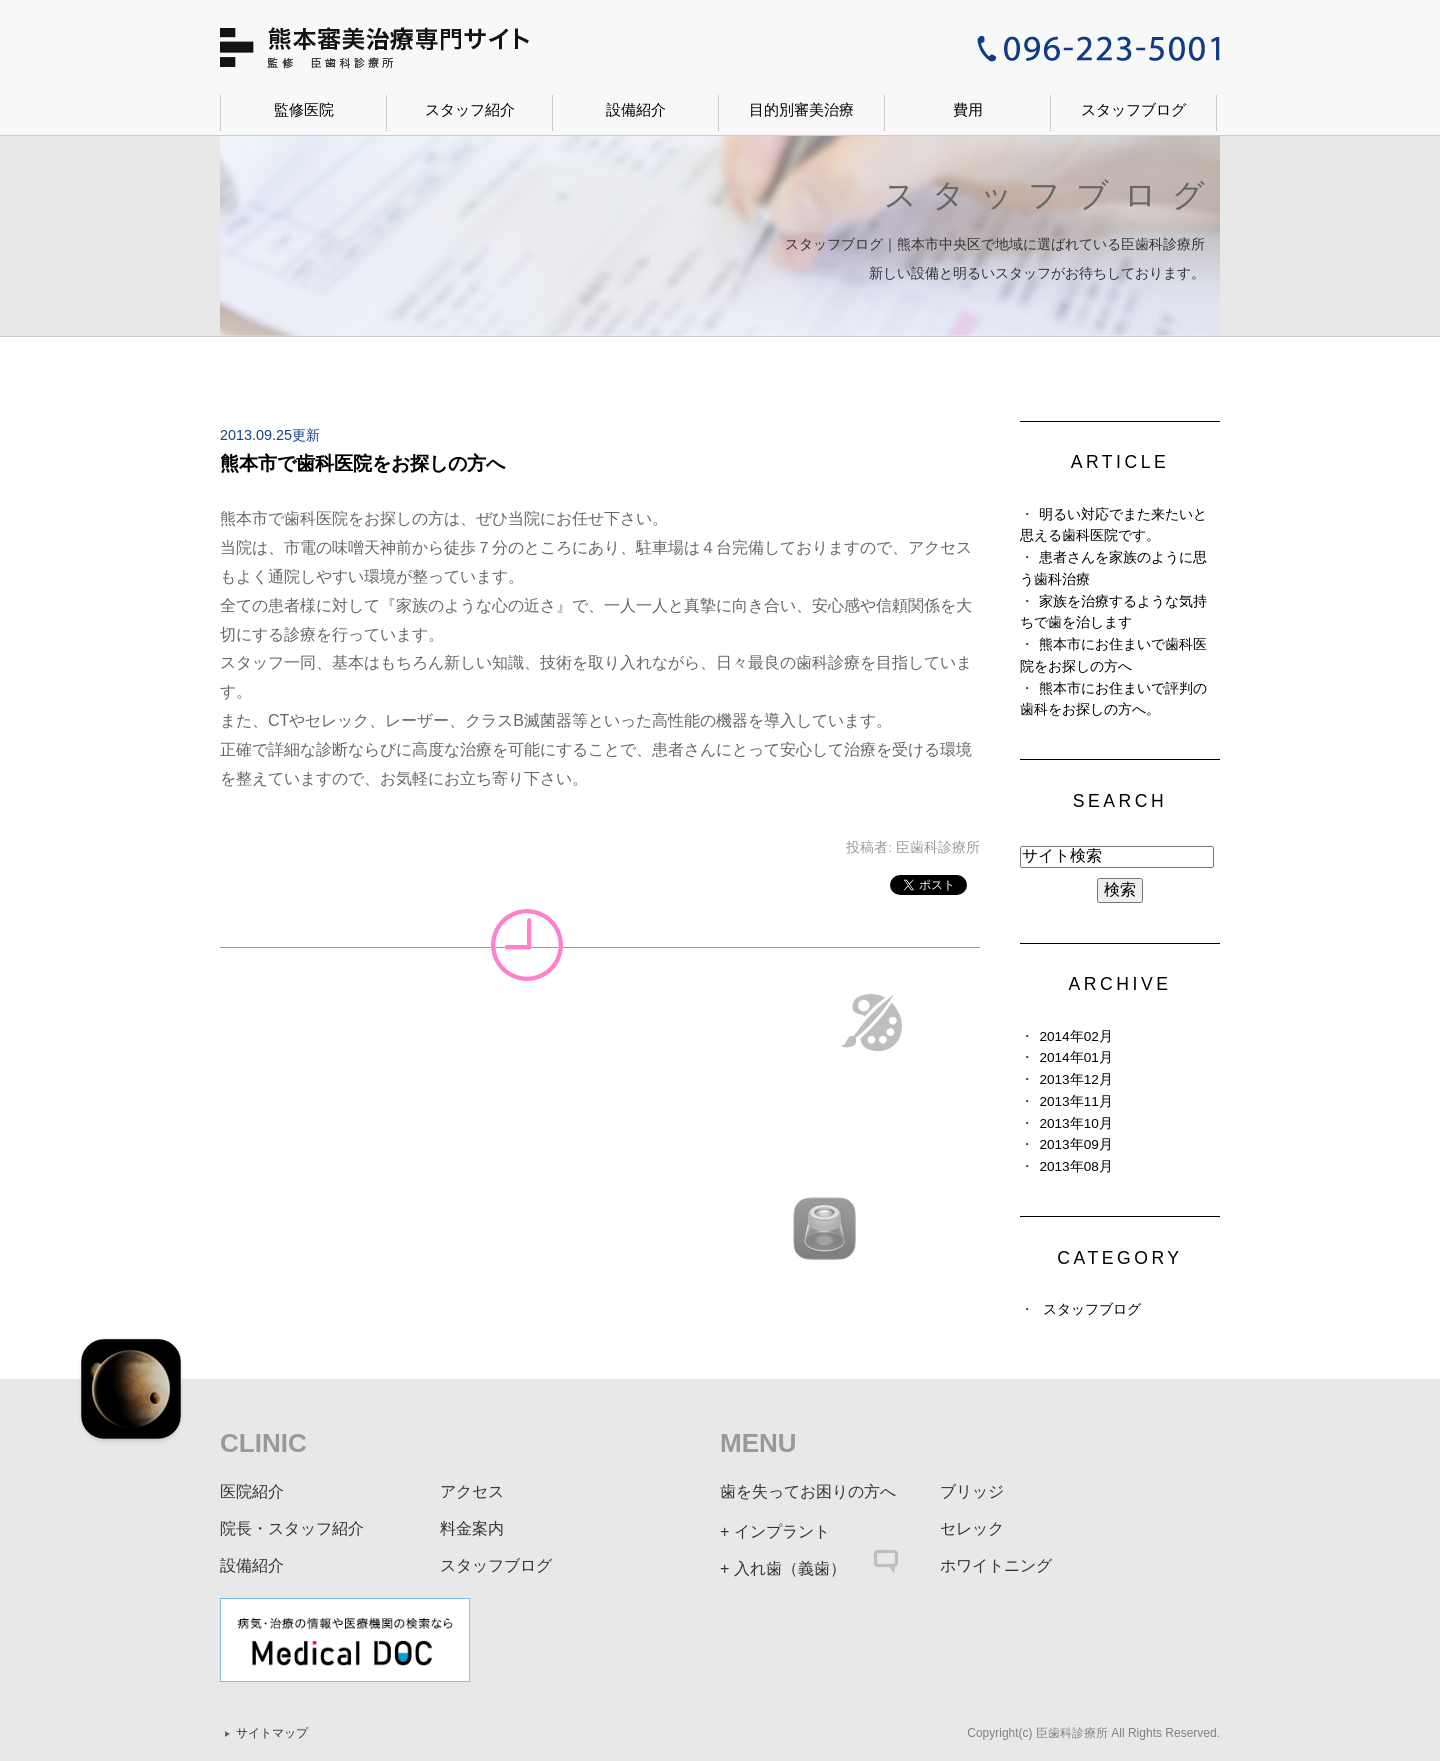 This screenshot has height=1761, width=1440. I want to click on launch OpenRA Dune 2000 game, so click(131, 1389).